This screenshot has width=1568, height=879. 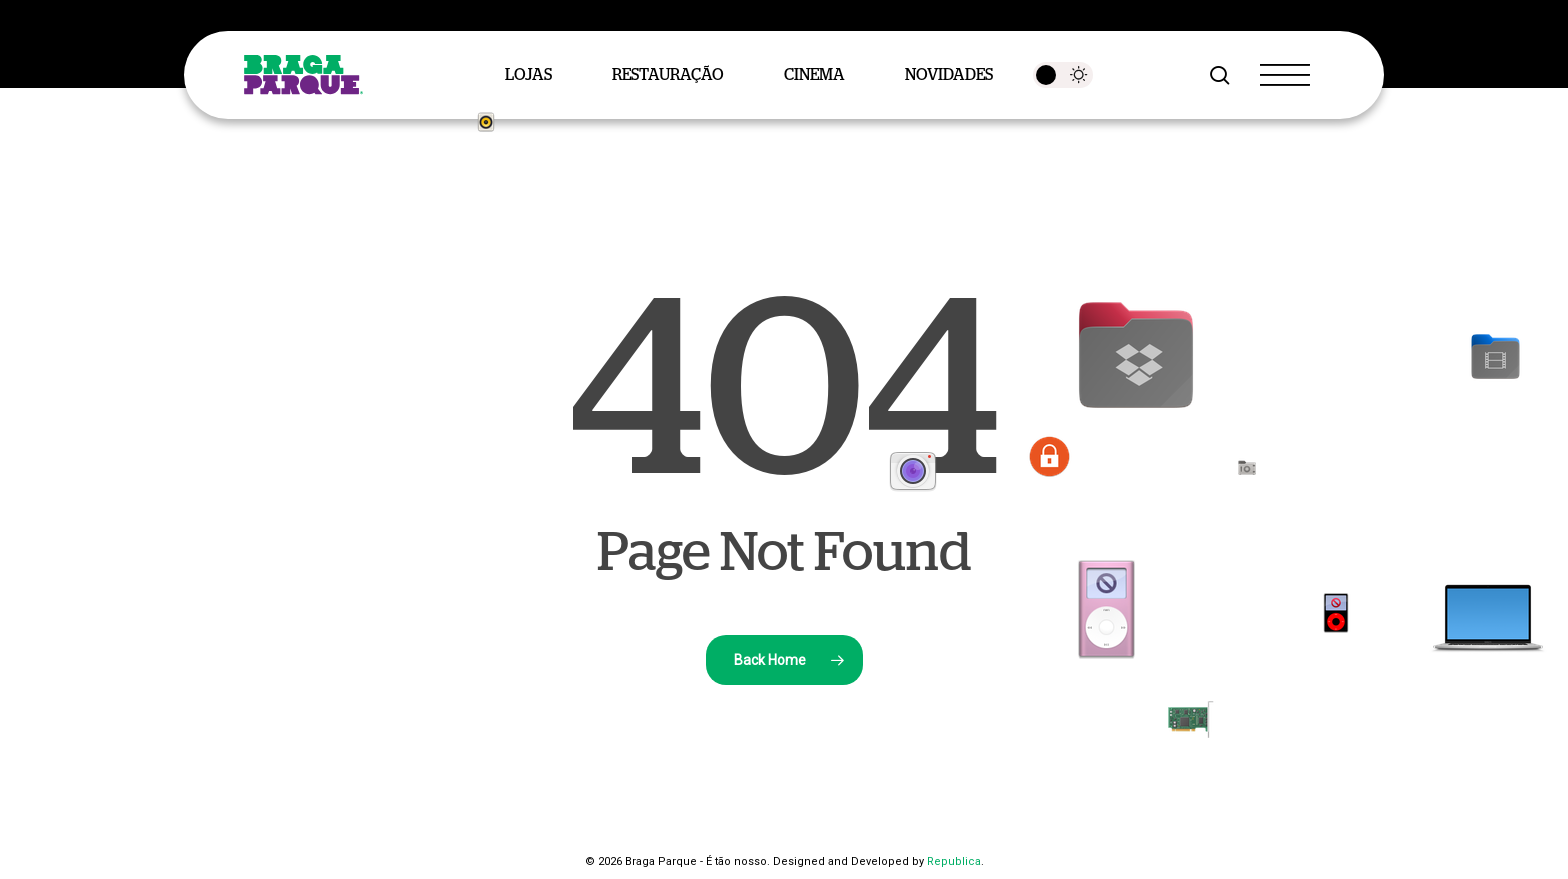 What do you see at coordinates (1190, 719) in the screenshot?
I see `view motherboard or hardware information` at bounding box center [1190, 719].